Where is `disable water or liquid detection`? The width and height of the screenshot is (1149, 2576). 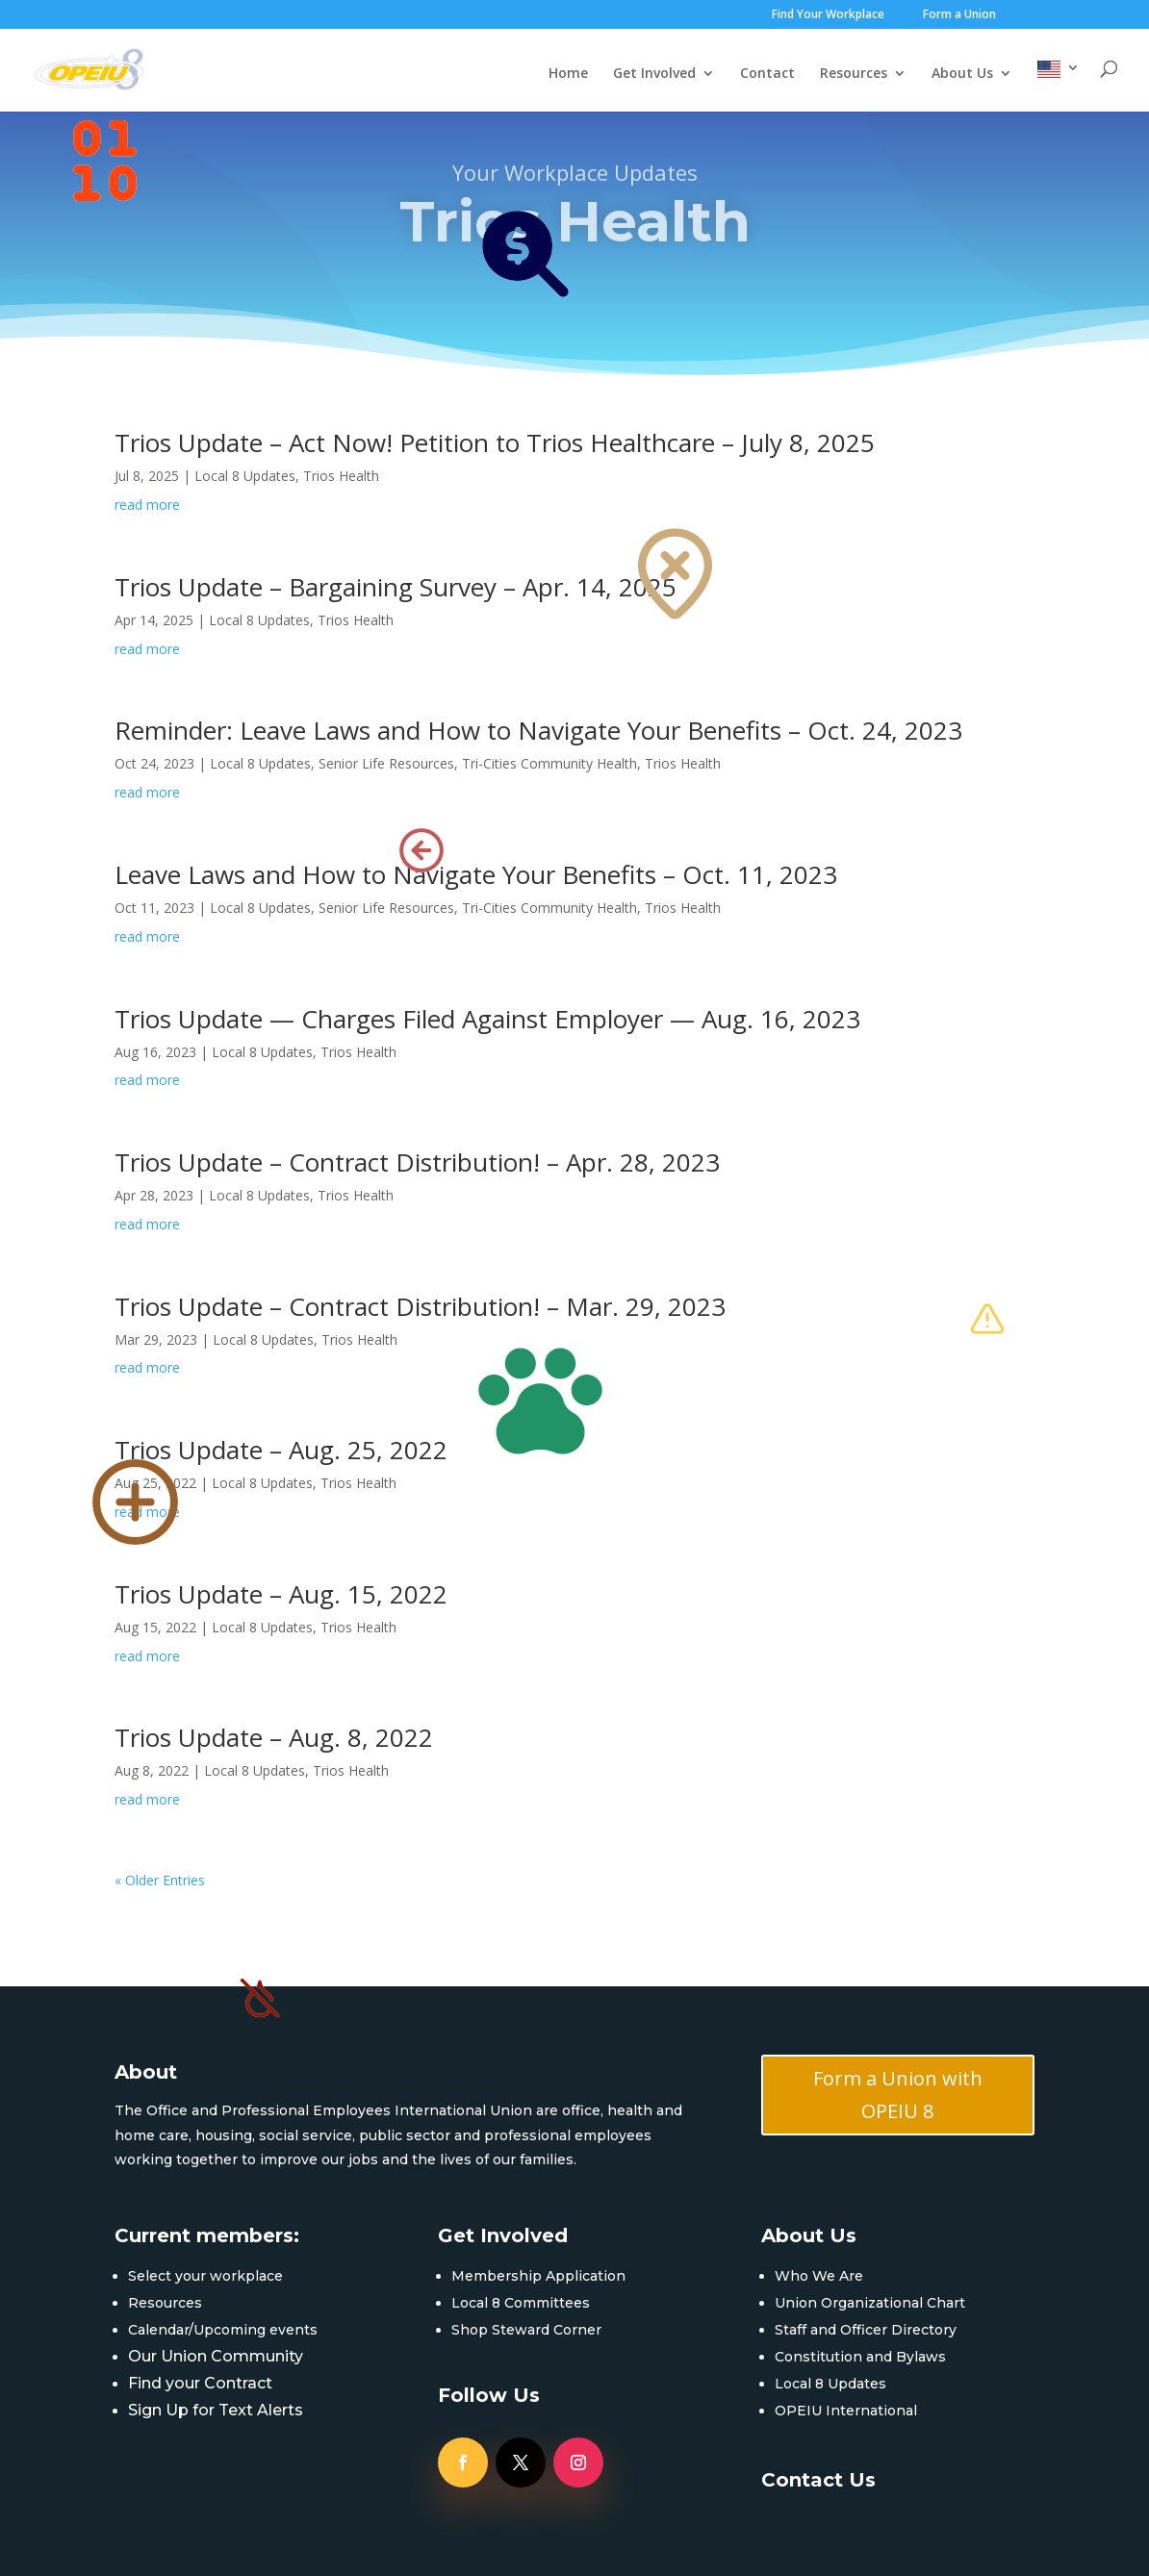 disable water or liquid detection is located at coordinates (260, 1998).